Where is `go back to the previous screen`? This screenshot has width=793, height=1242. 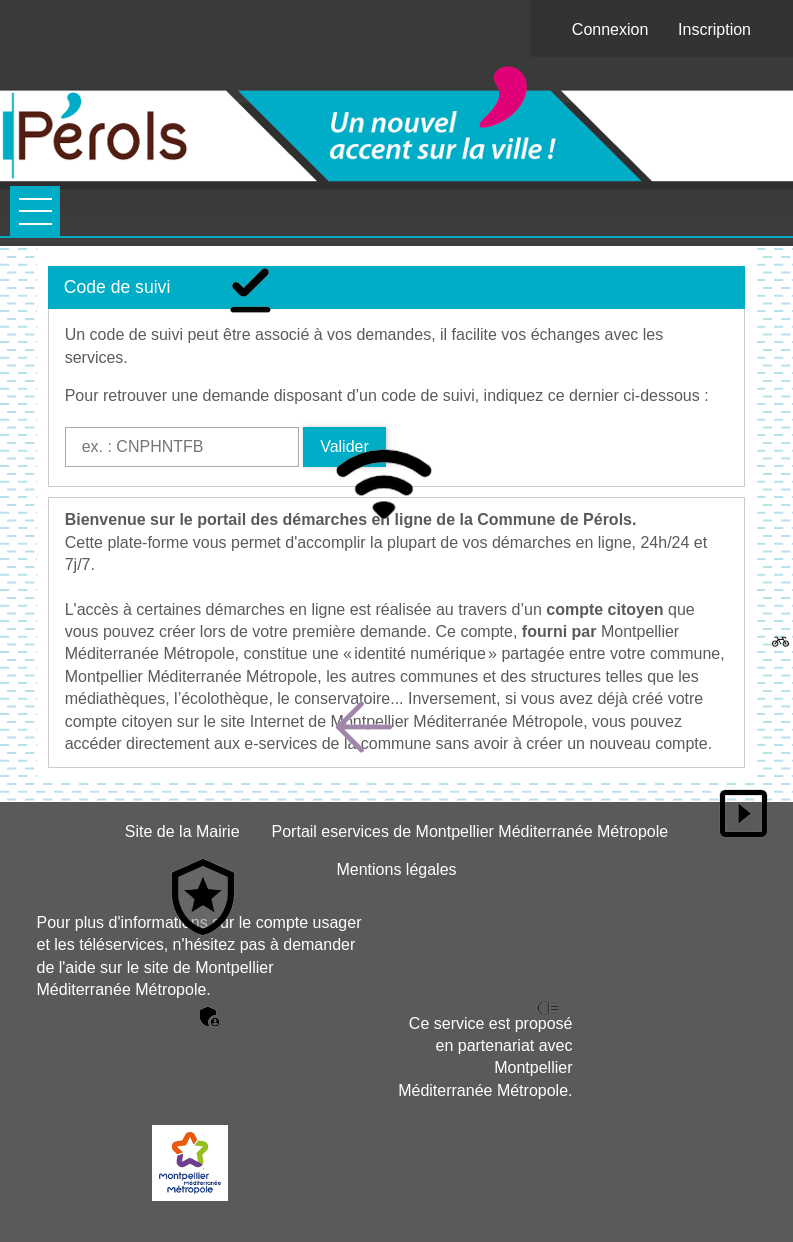 go back to the previous screen is located at coordinates (364, 727).